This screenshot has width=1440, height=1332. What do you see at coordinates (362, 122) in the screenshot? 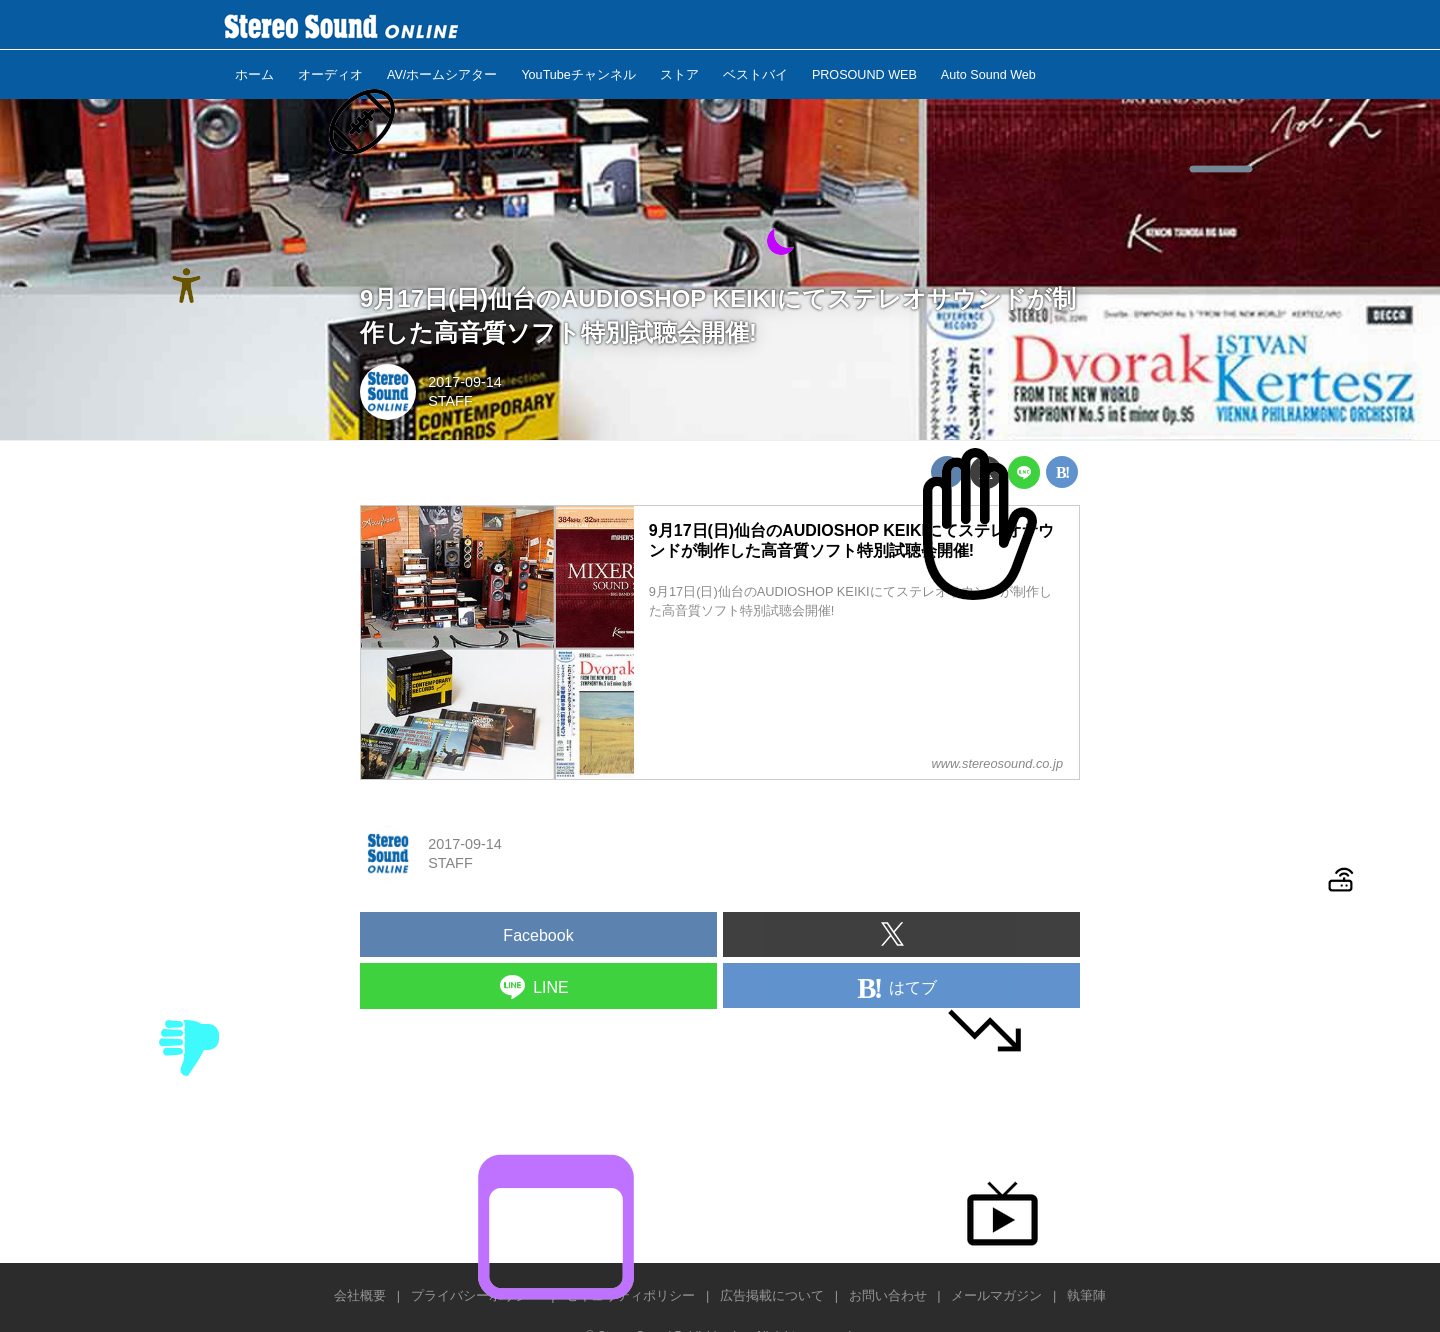
I see `view sports scores or updates` at bounding box center [362, 122].